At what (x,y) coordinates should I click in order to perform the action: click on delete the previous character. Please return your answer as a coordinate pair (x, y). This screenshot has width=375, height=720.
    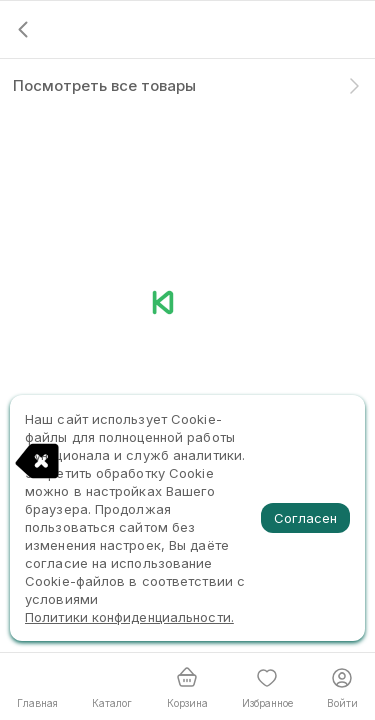
    Looking at the image, I should click on (37, 461).